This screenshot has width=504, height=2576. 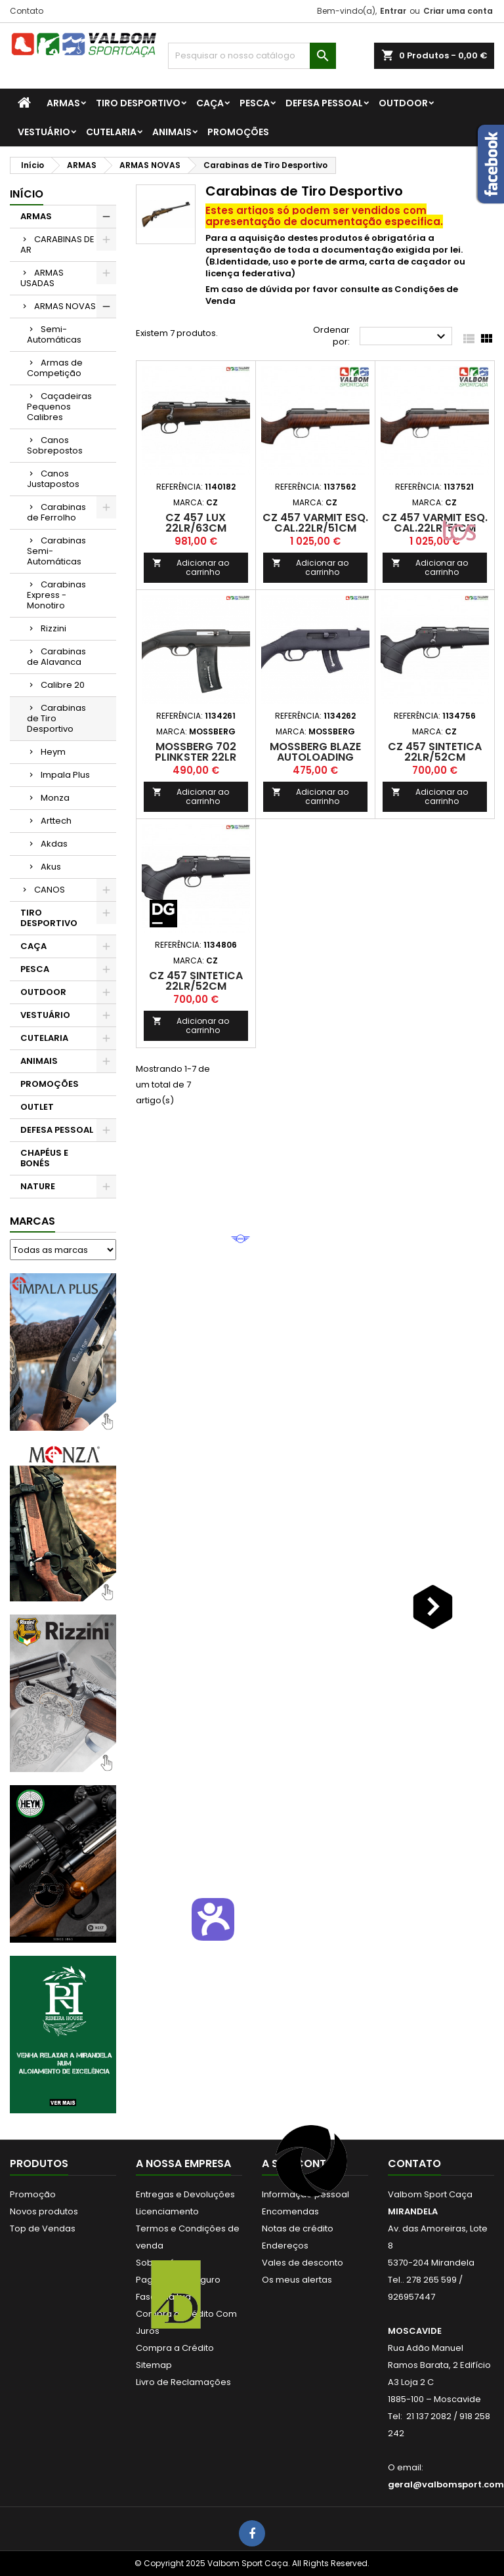 I want to click on open the Dianping app, so click(x=213, y=1919).